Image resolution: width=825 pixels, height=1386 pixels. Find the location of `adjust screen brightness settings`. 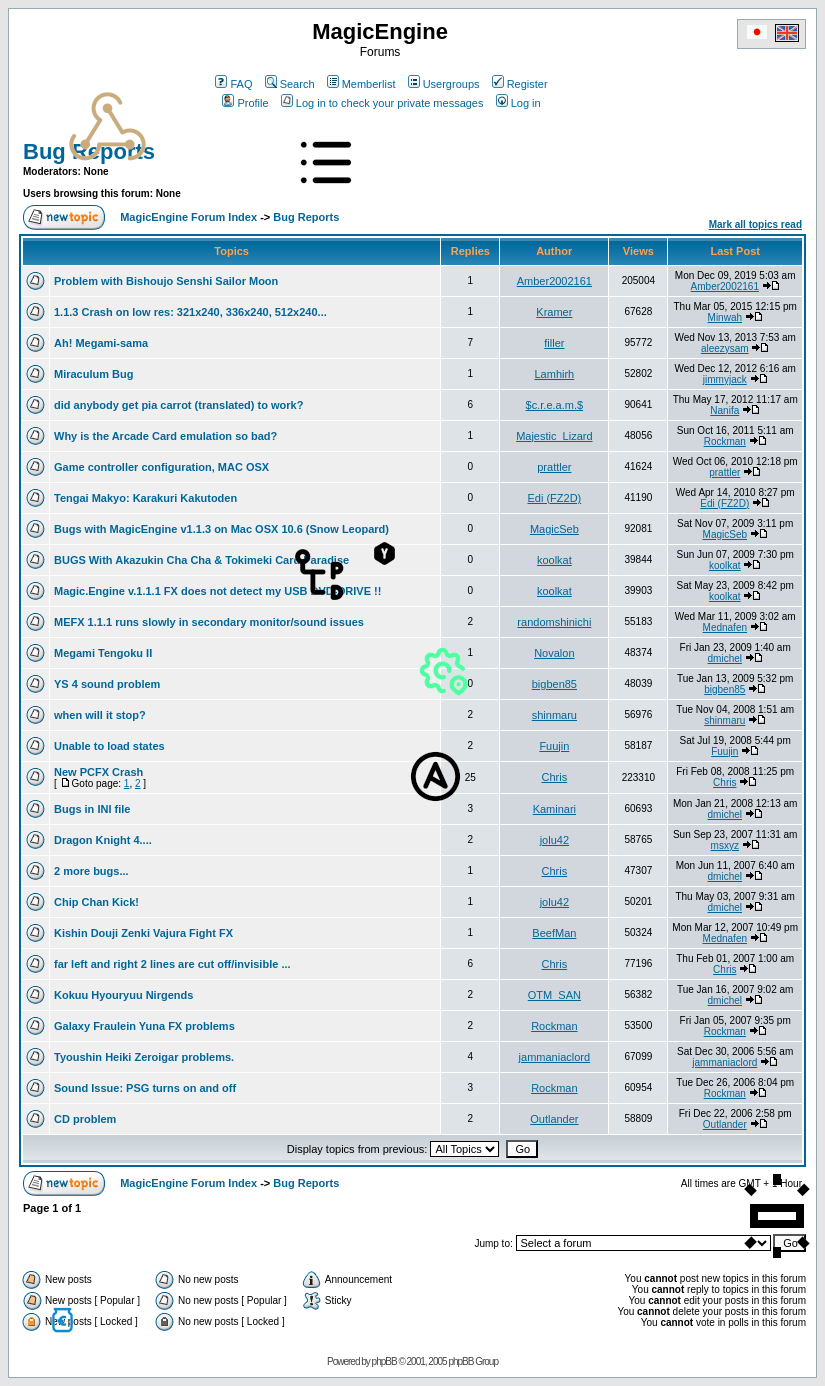

adjust screen brightness settings is located at coordinates (777, 1216).